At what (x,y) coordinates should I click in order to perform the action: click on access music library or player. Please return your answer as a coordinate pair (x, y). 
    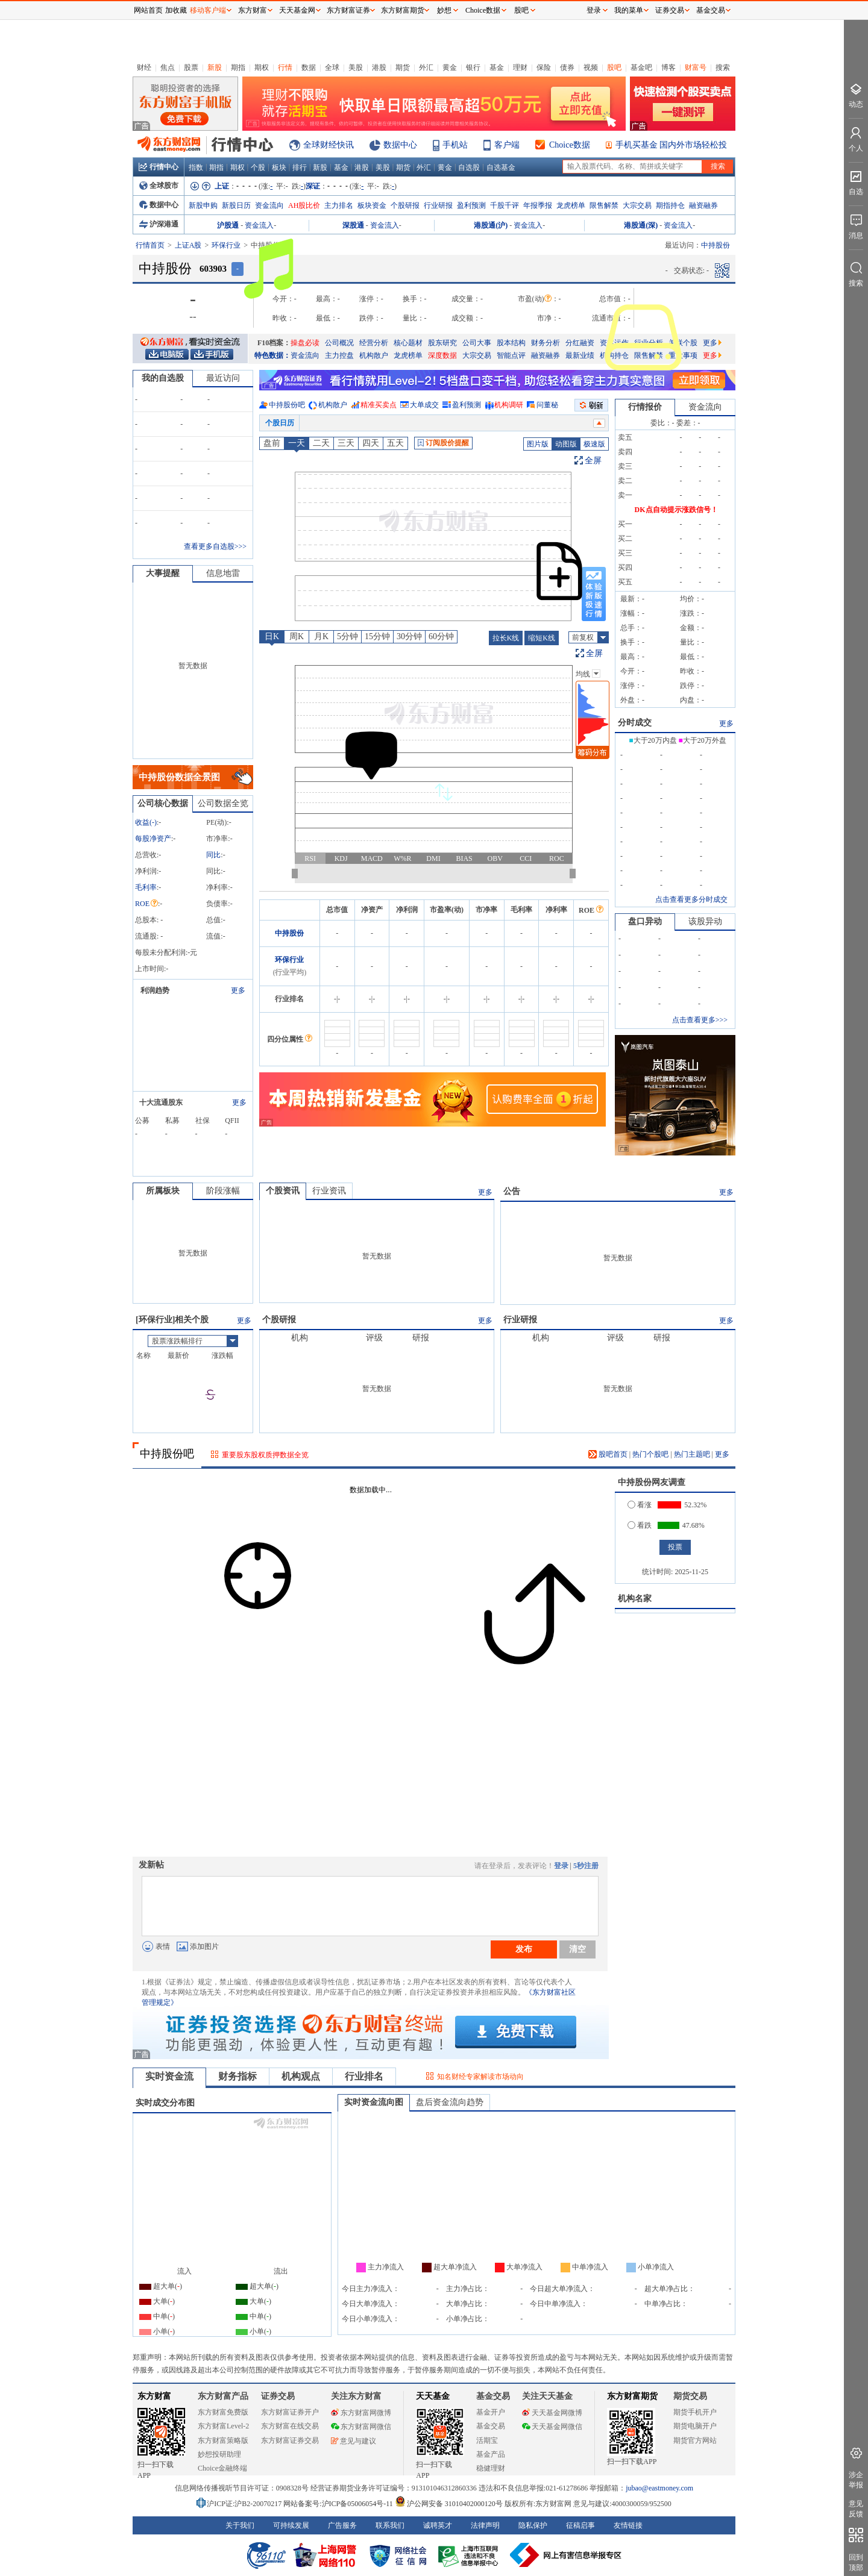
    Looking at the image, I should click on (269, 268).